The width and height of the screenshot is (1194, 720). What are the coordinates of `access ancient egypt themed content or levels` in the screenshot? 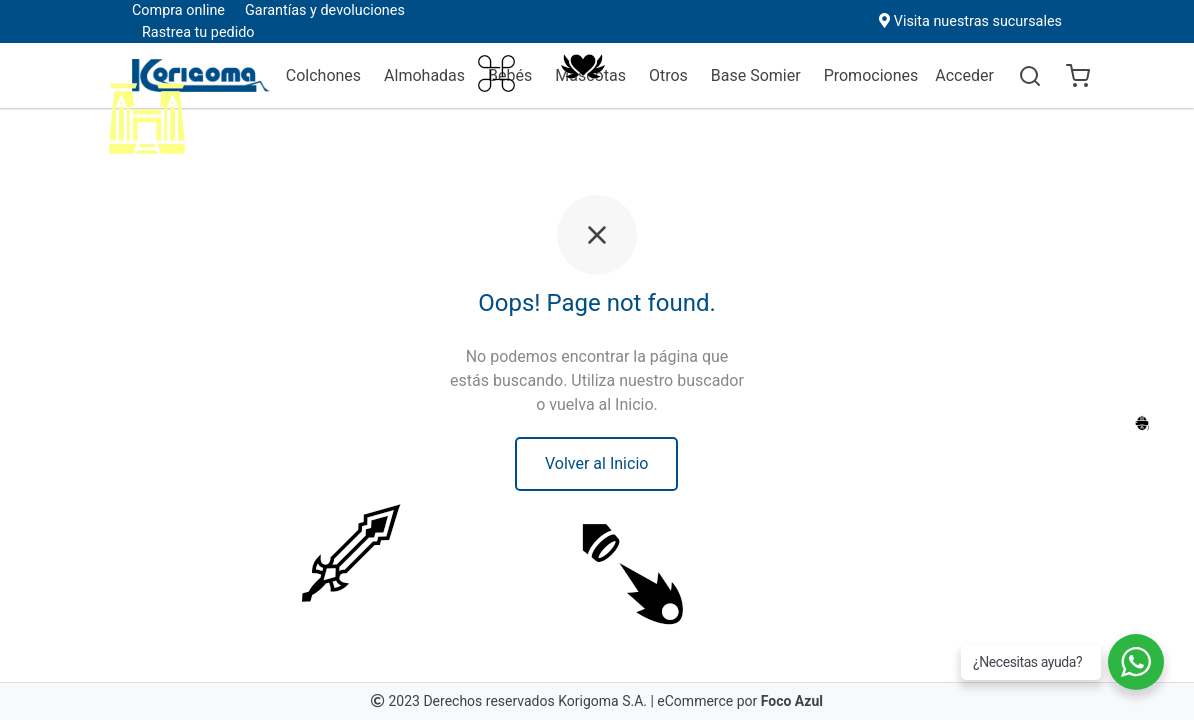 It's located at (147, 116).